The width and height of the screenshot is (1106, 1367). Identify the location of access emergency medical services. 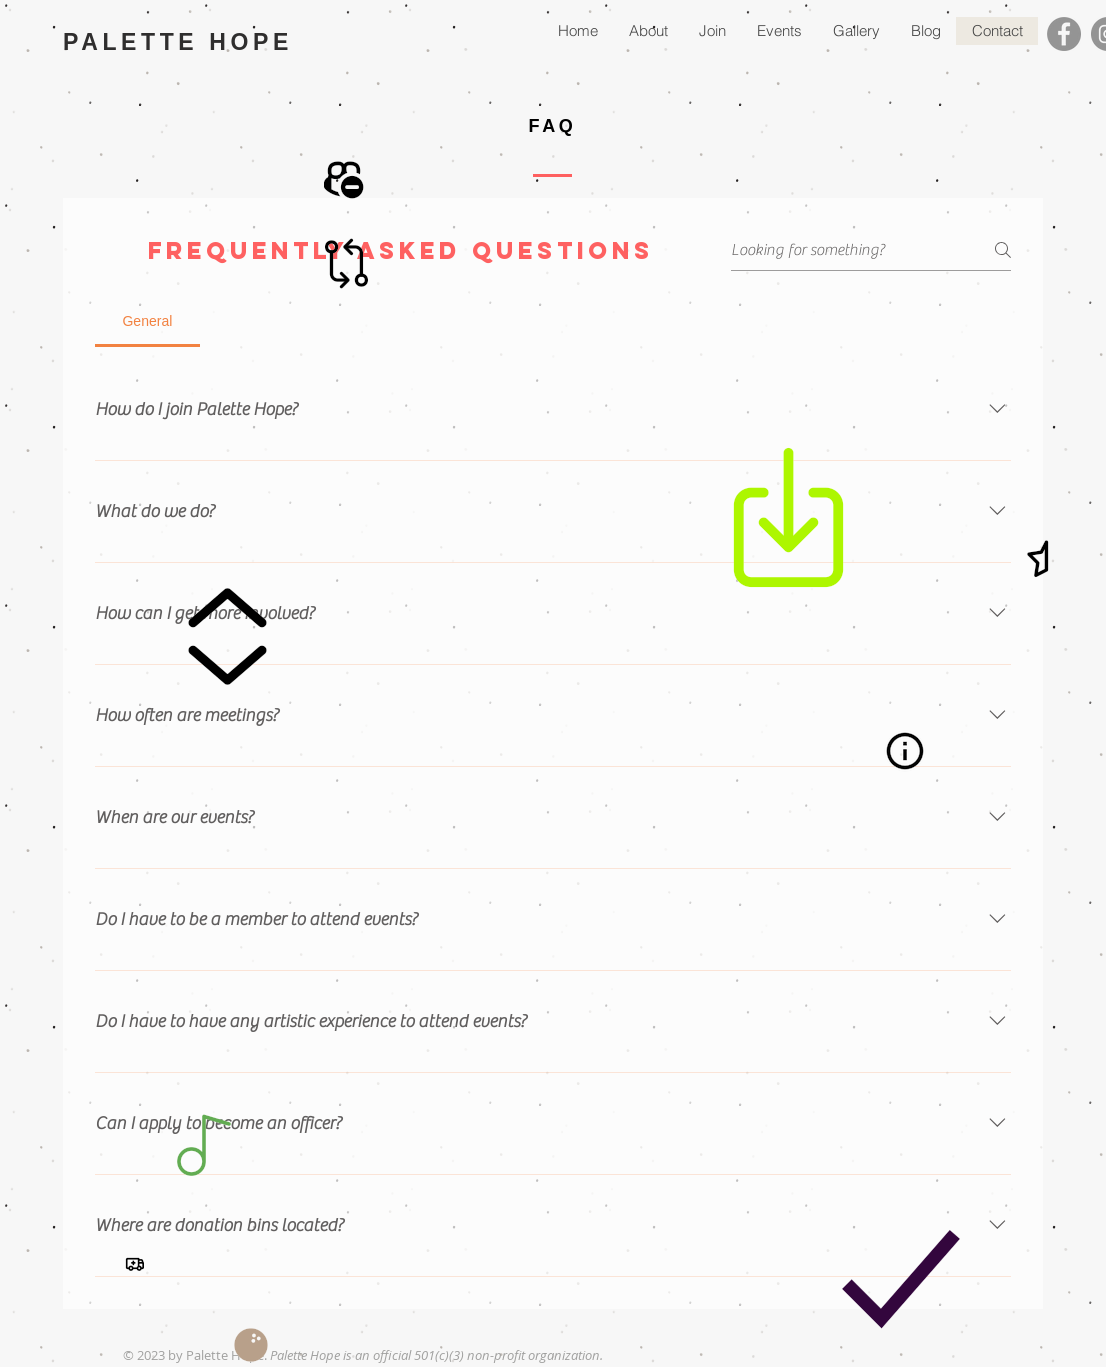
(134, 1263).